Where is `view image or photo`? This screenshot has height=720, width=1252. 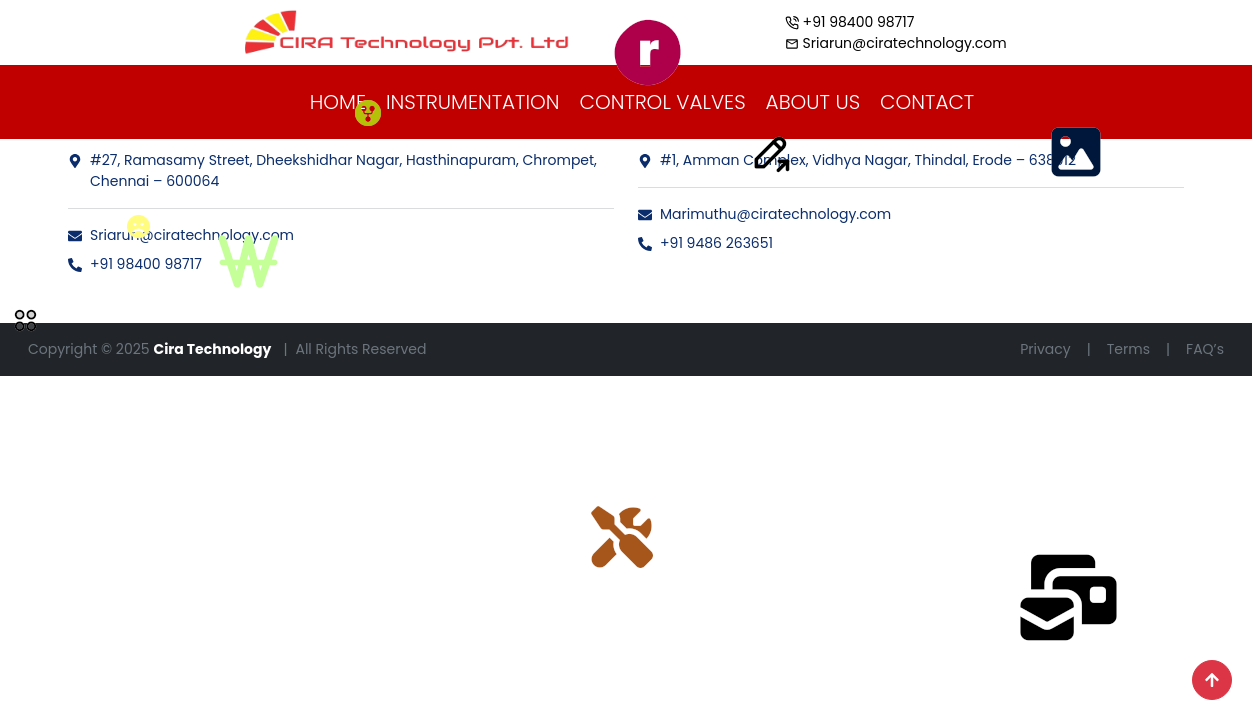
view image or photo is located at coordinates (1076, 152).